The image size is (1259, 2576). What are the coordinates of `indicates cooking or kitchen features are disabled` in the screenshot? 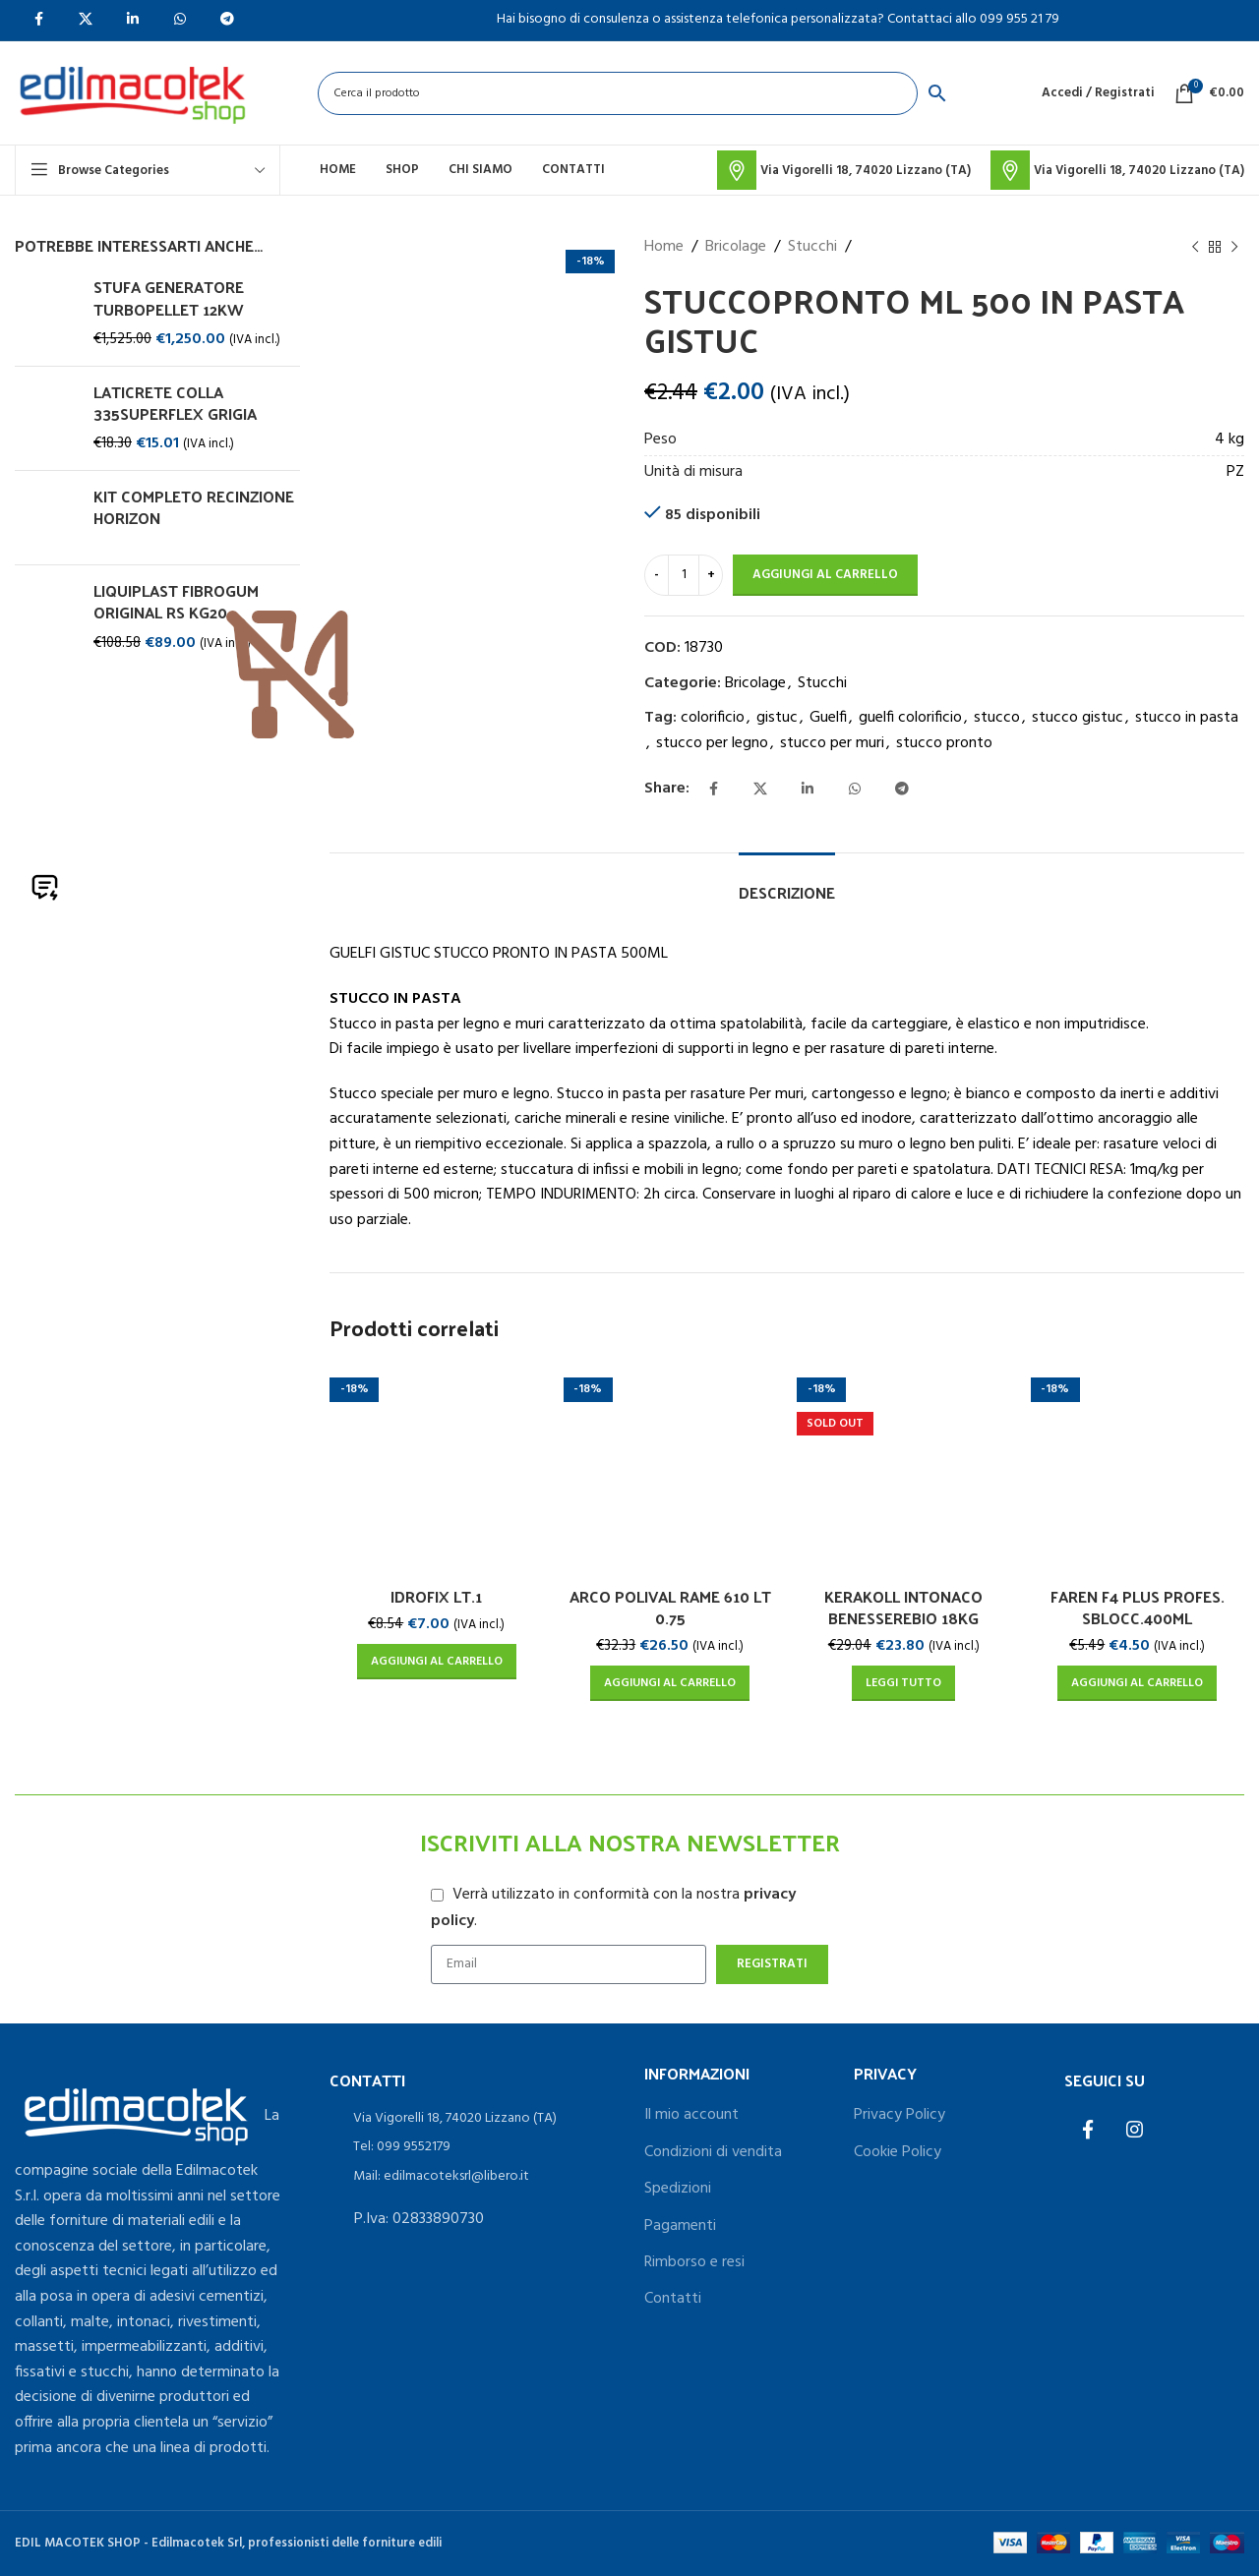 It's located at (290, 674).